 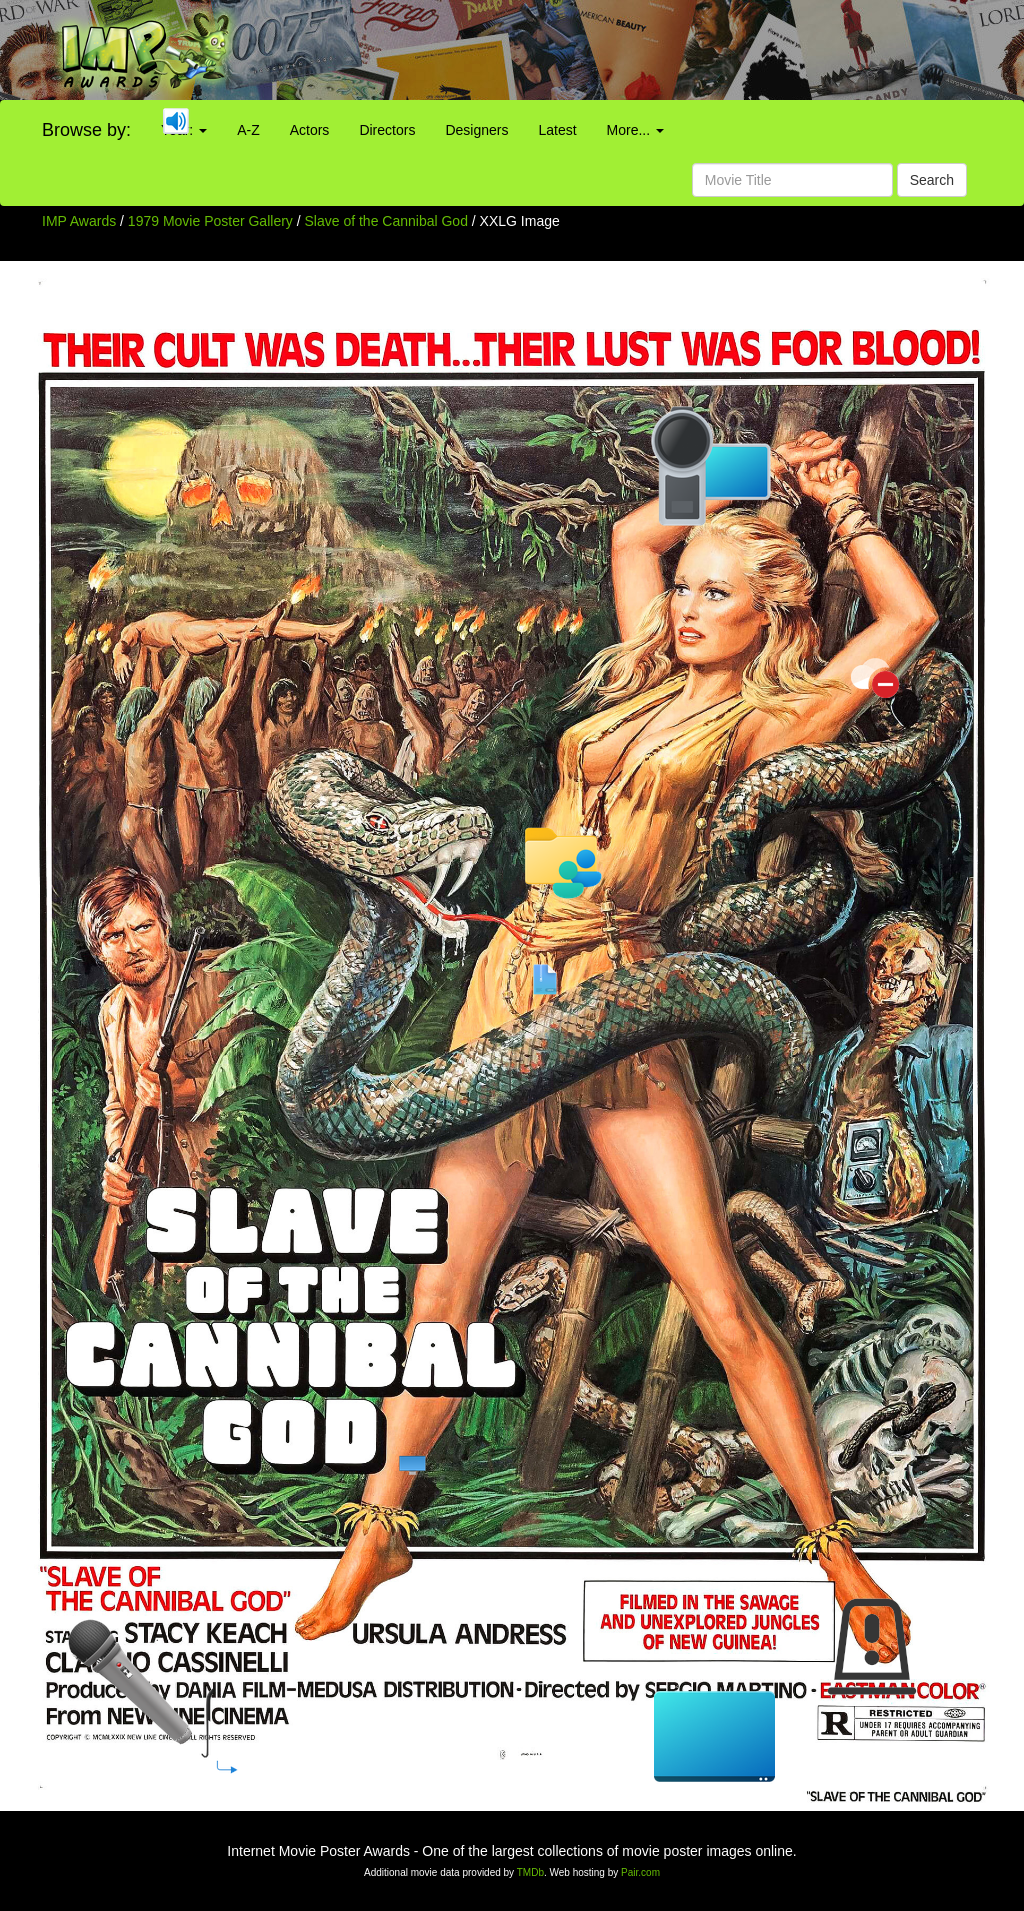 What do you see at coordinates (875, 674) in the screenshot?
I see `OneDrive sync error or upload failure` at bounding box center [875, 674].